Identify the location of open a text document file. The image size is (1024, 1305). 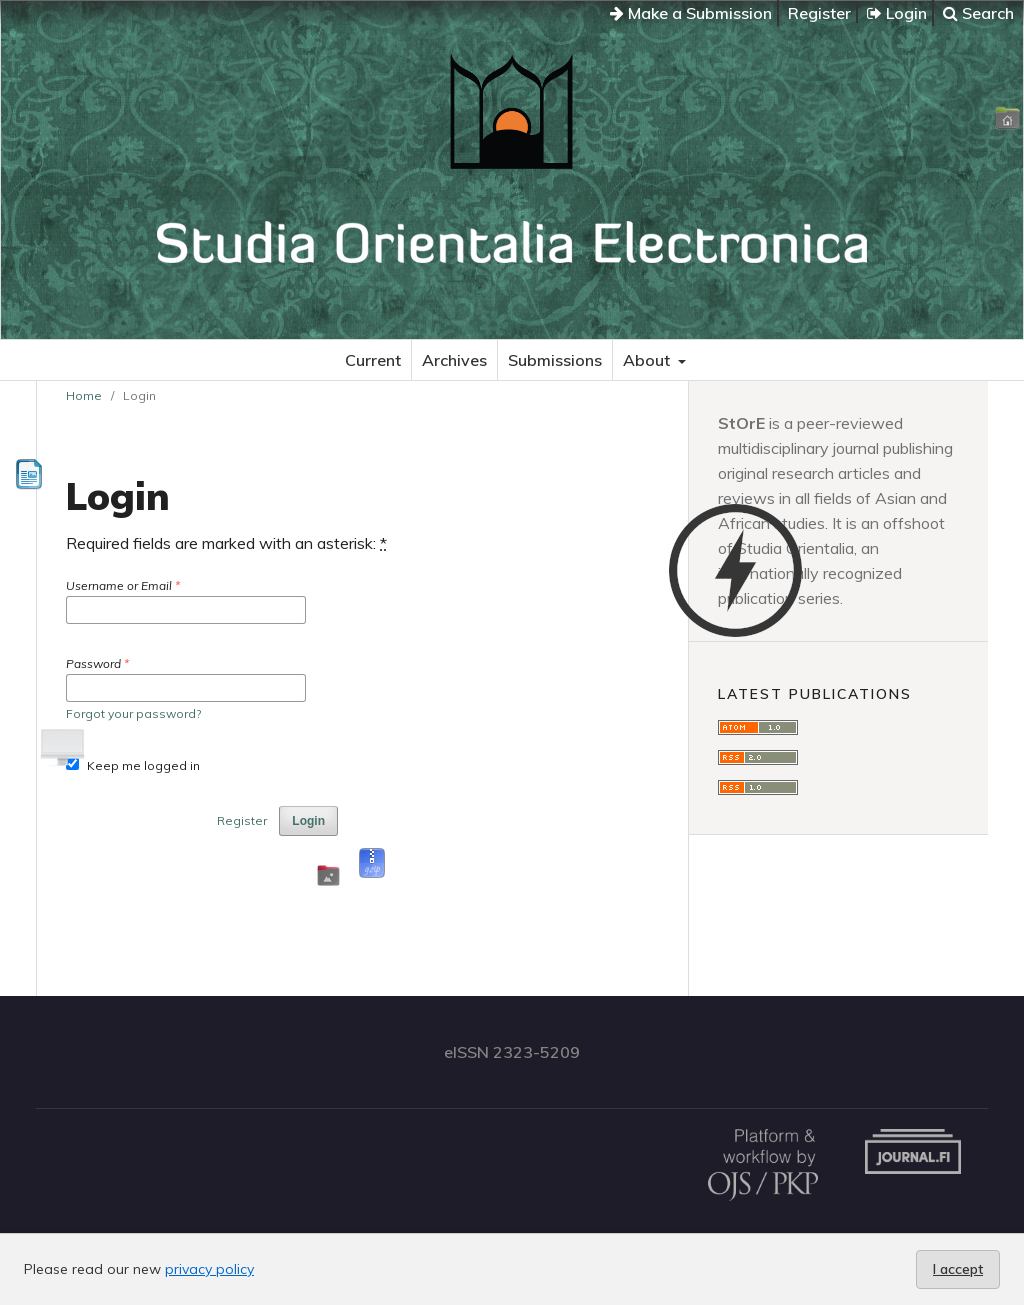
(29, 474).